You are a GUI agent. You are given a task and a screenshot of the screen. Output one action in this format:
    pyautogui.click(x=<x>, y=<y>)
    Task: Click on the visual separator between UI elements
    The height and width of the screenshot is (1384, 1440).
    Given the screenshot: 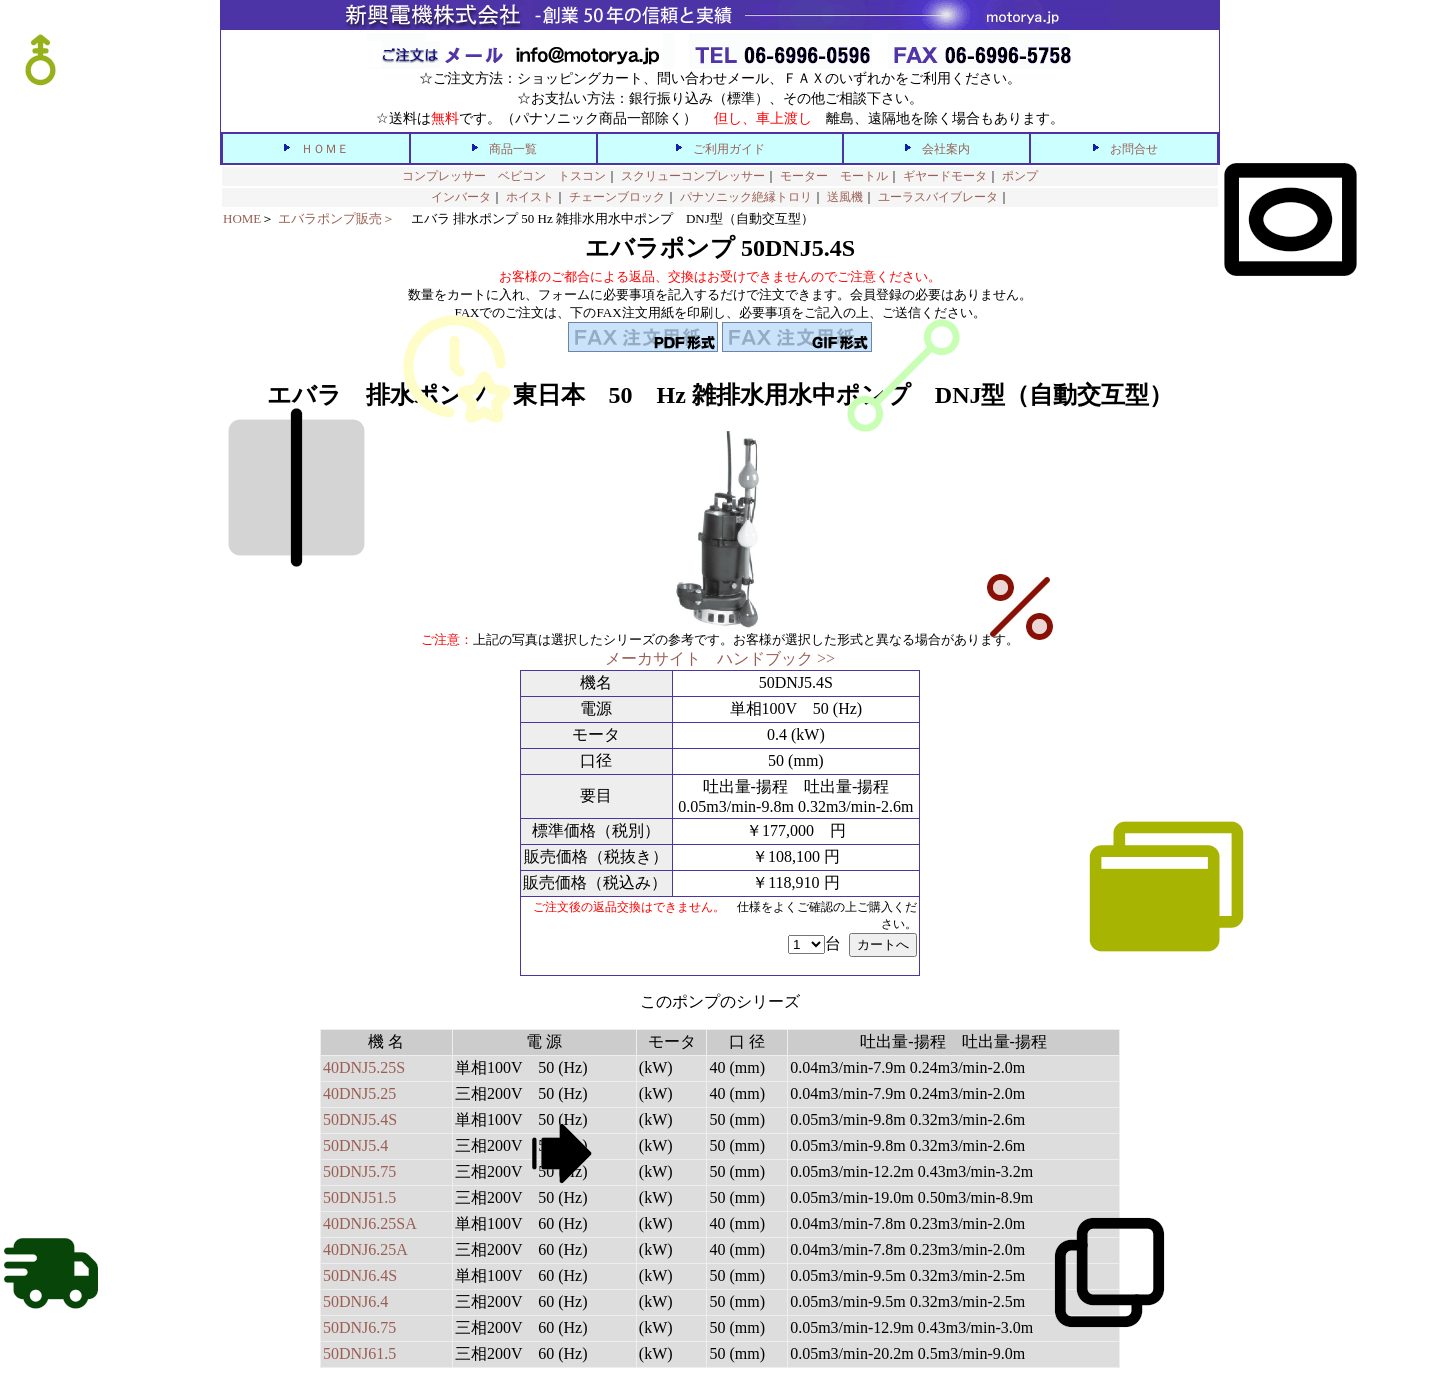 What is the action you would take?
    pyautogui.click(x=296, y=487)
    